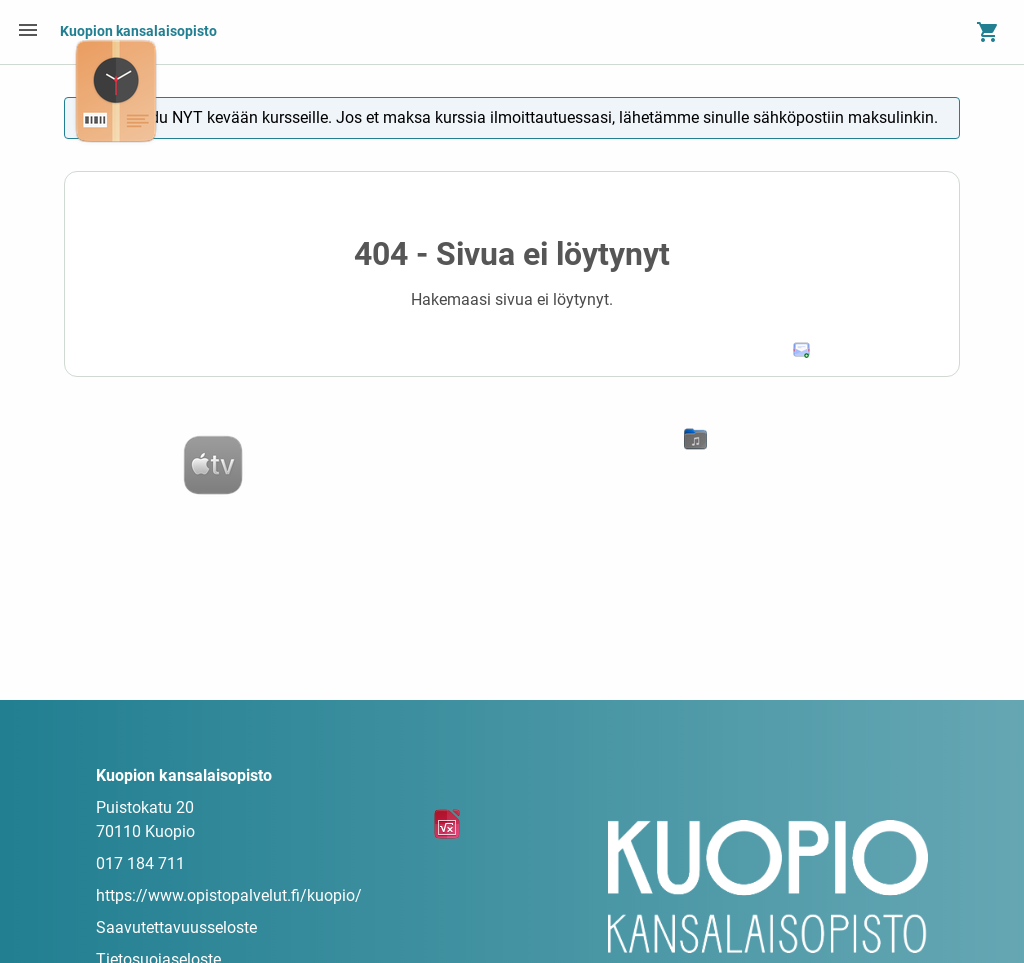 This screenshot has width=1024, height=963. What do you see at coordinates (447, 824) in the screenshot?
I see `open libreoffice math equation editor` at bounding box center [447, 824].